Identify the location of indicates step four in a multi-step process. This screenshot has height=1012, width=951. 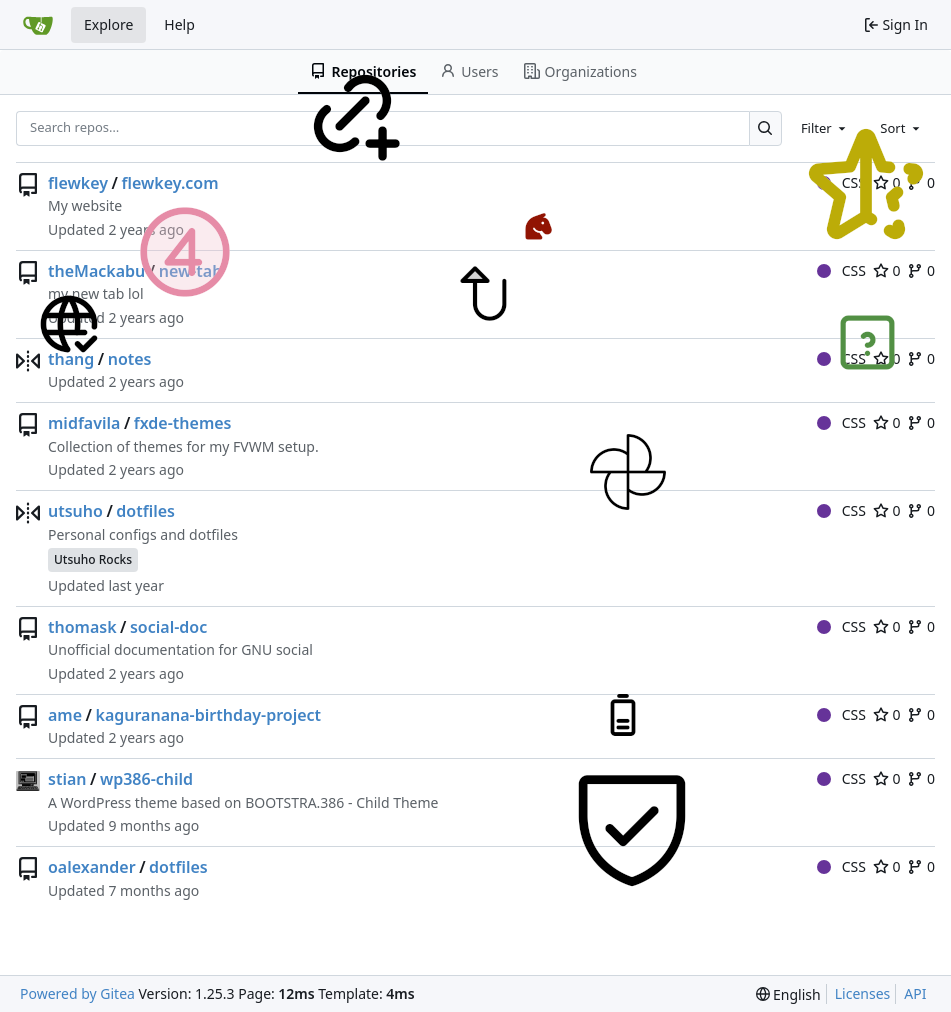
(185, 252).